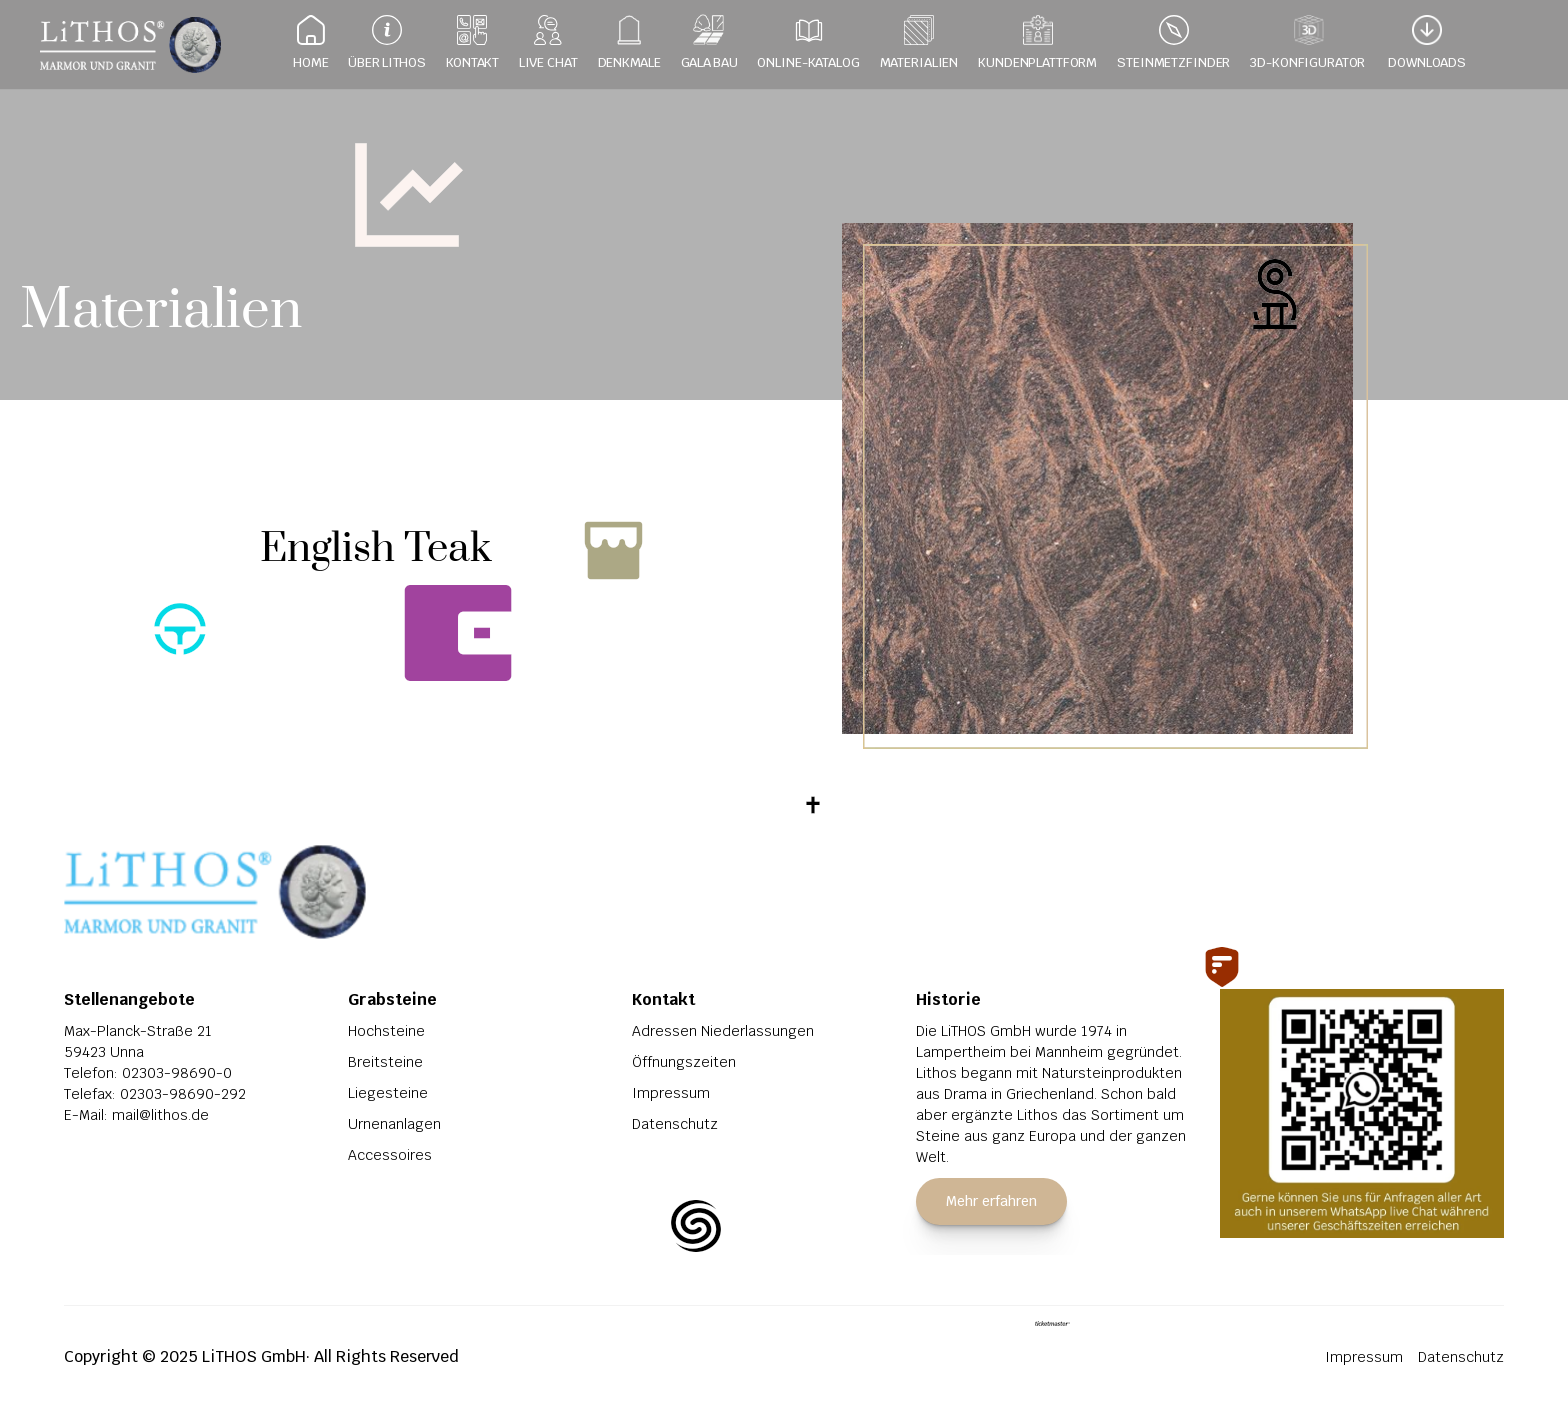 The image size is (1568, 1409). What do you see at coordinates (1222, 967) in the screenshot?
I see `open 2FAS authenticator app` at bounding box center [1222, 967].